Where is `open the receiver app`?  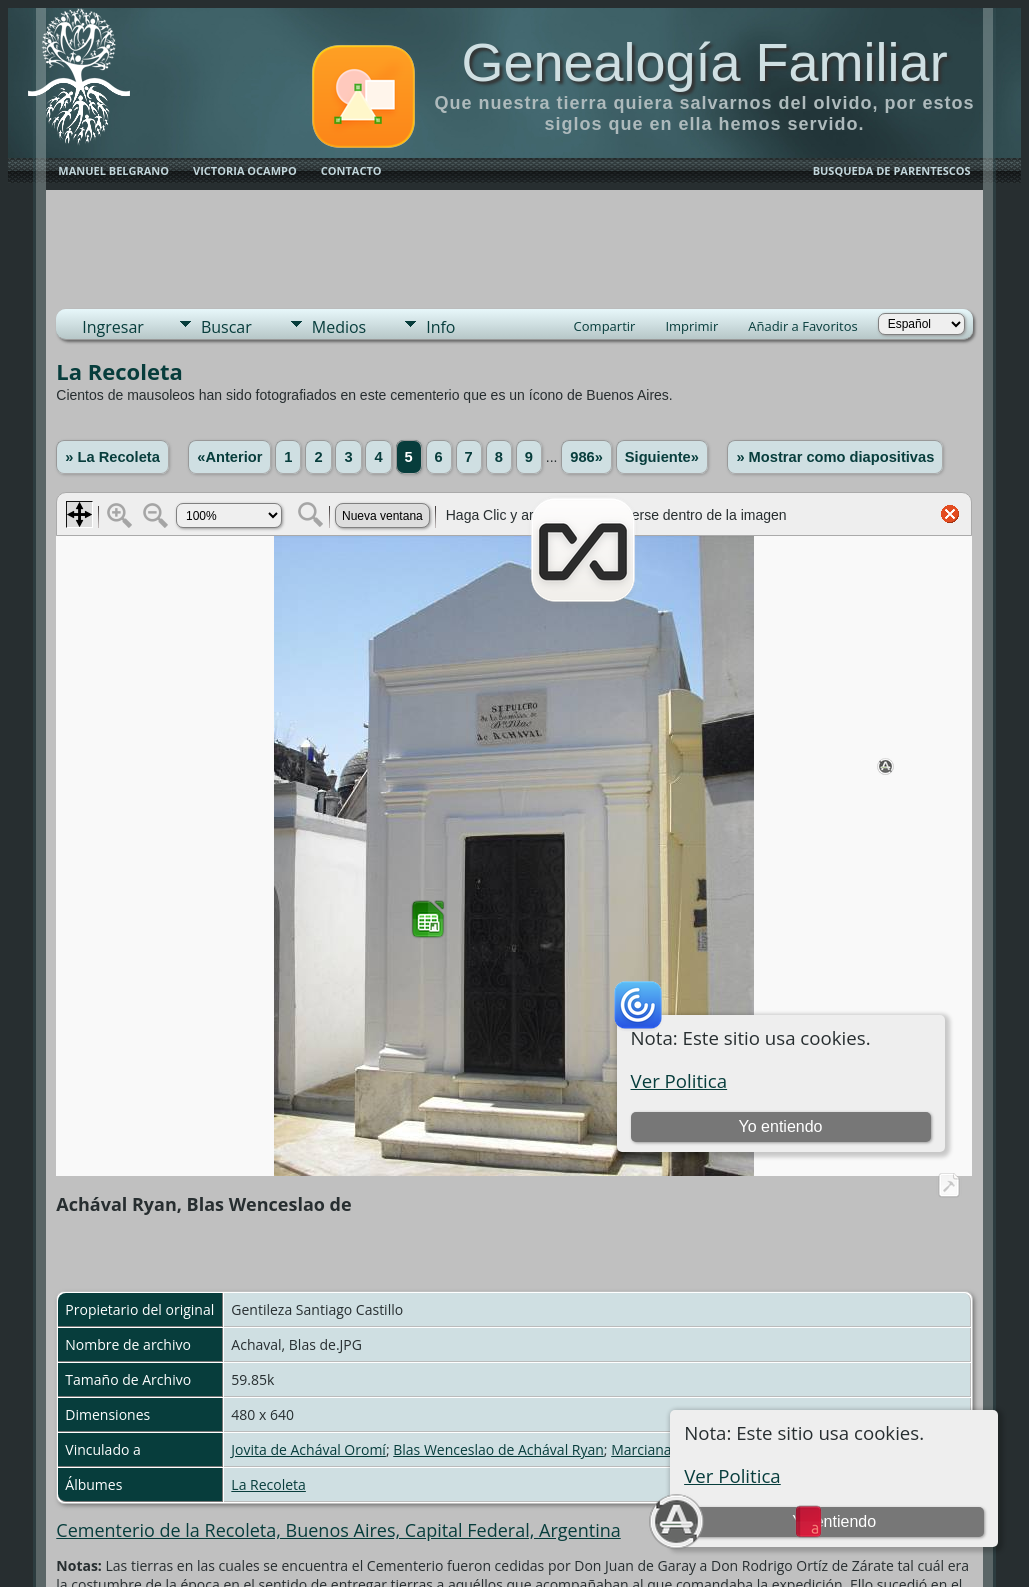
open the receiver app is located at coordinates (638, 1005).